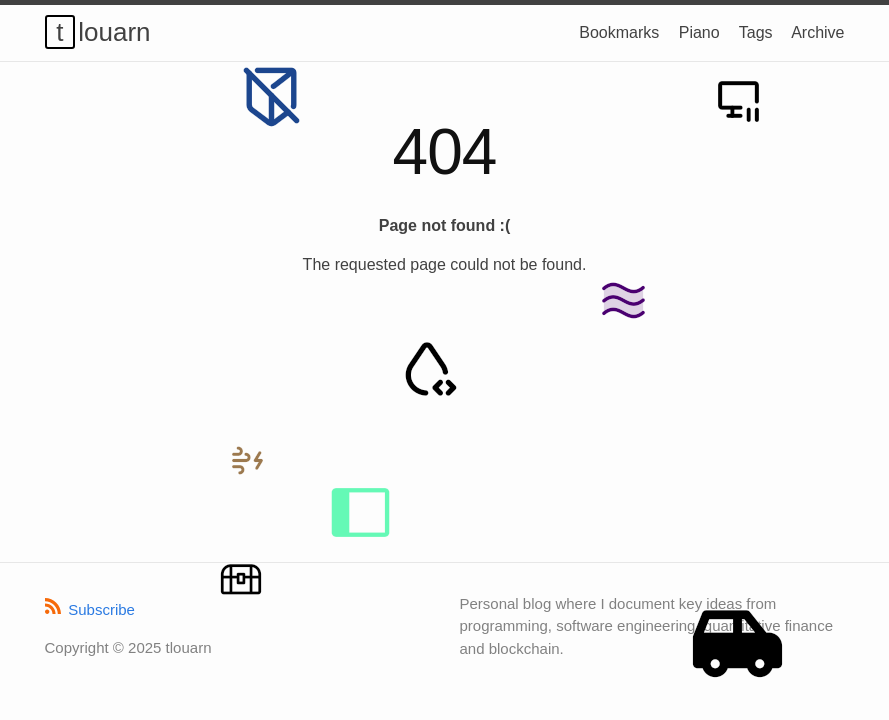 Image resolution: width=889 pixels, height=720 pixels. What do you see at coordinates (737, 641) in the screenshot?
I see `access vehicle or driving settings` at bounding box center [737, 641].